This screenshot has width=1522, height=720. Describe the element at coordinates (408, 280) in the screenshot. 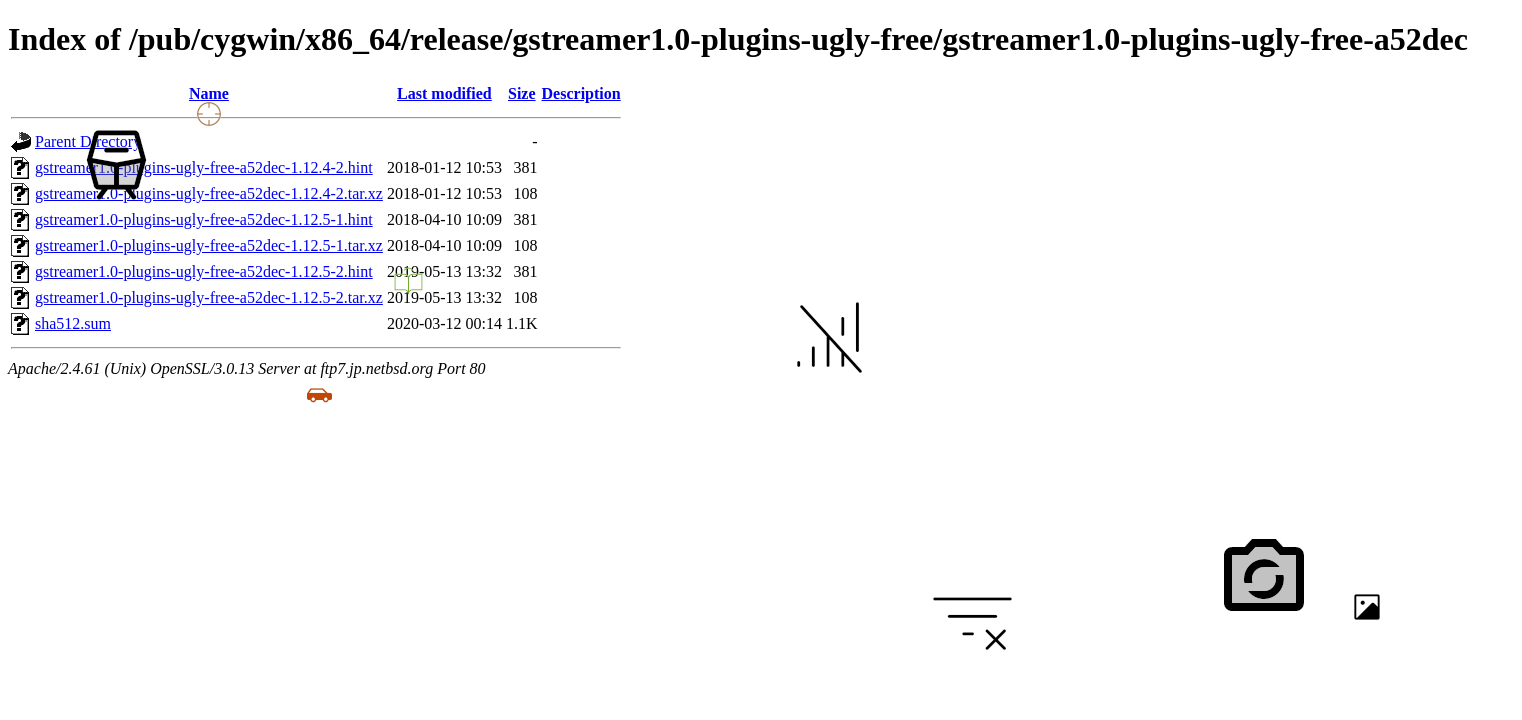

I see `view user profile or contact details` at that location.